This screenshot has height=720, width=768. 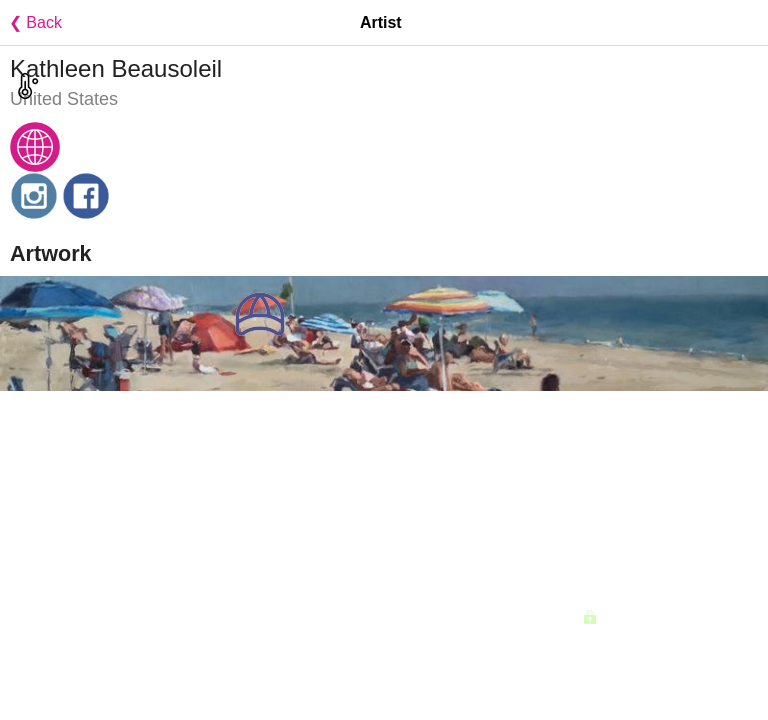 I want to click on browse hats or headwear category, so click(x=260, y=317).